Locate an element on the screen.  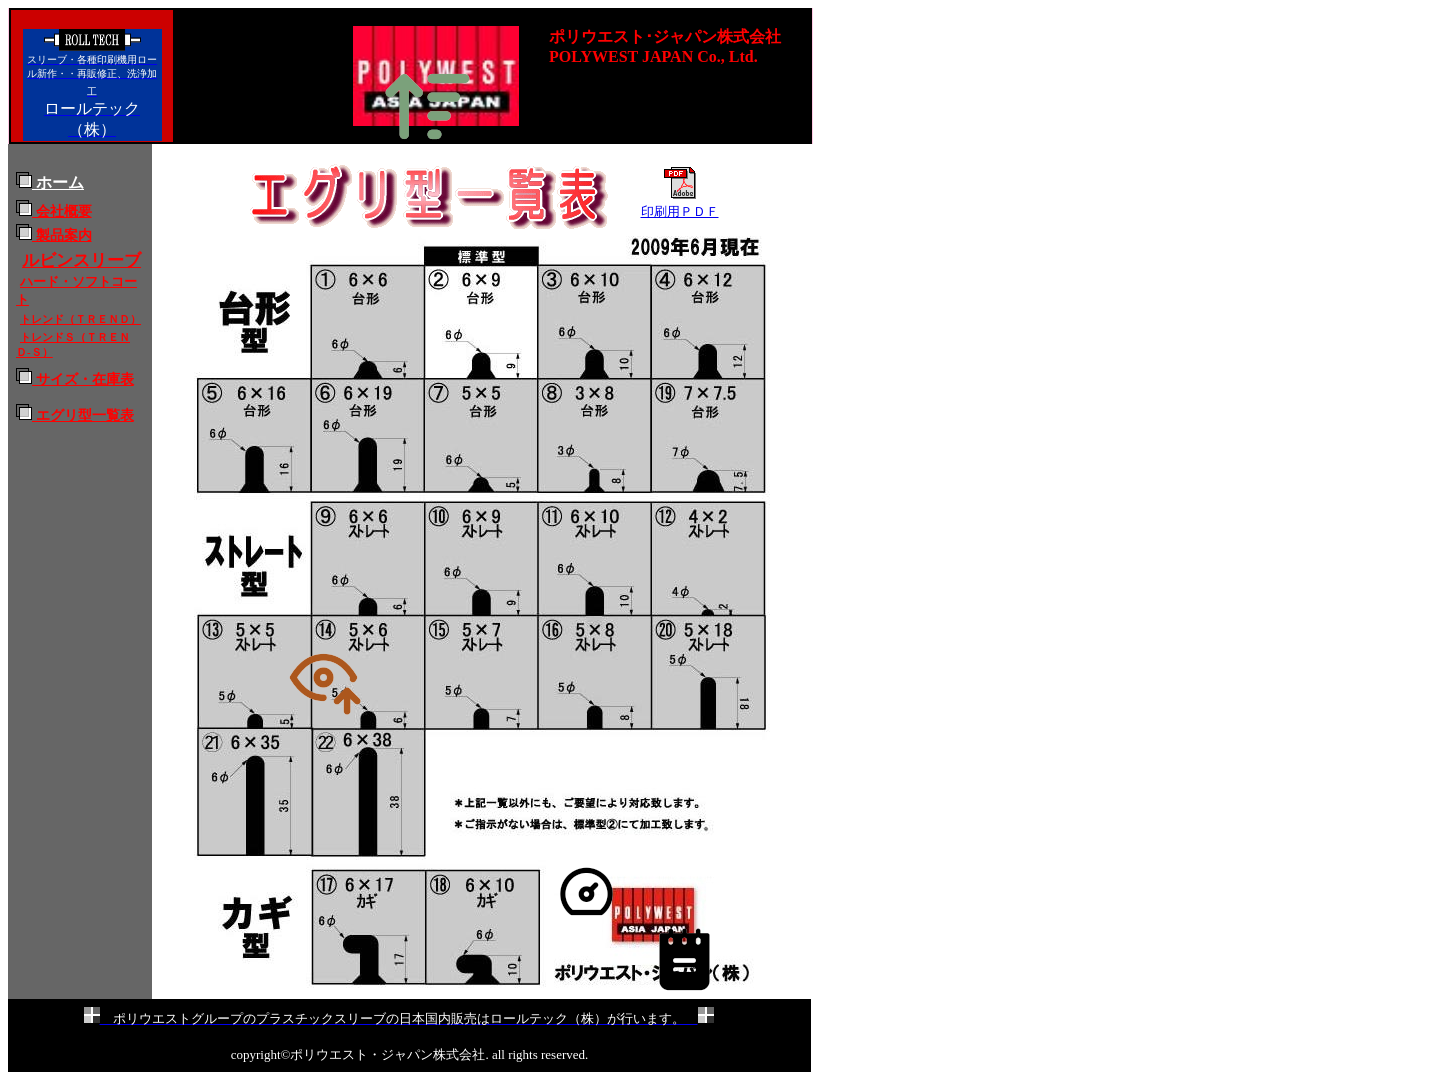
access your dashboard or control panel is located at coordinates (586, 891).